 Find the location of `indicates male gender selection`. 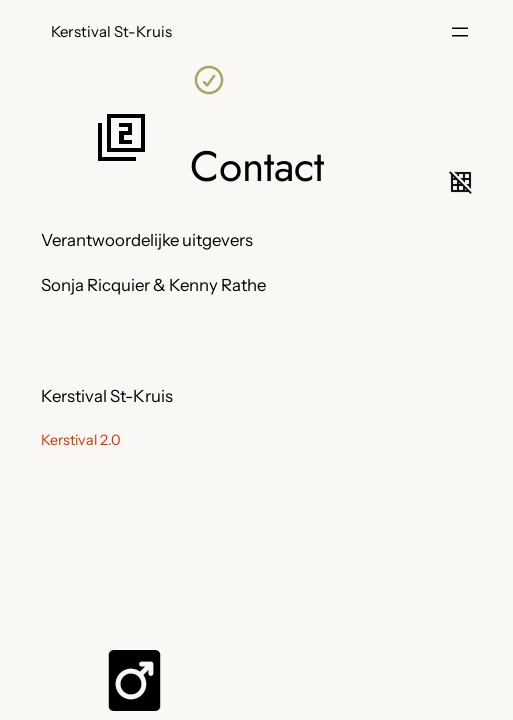

indicates male gender selection is located at coordinates (134, 680).